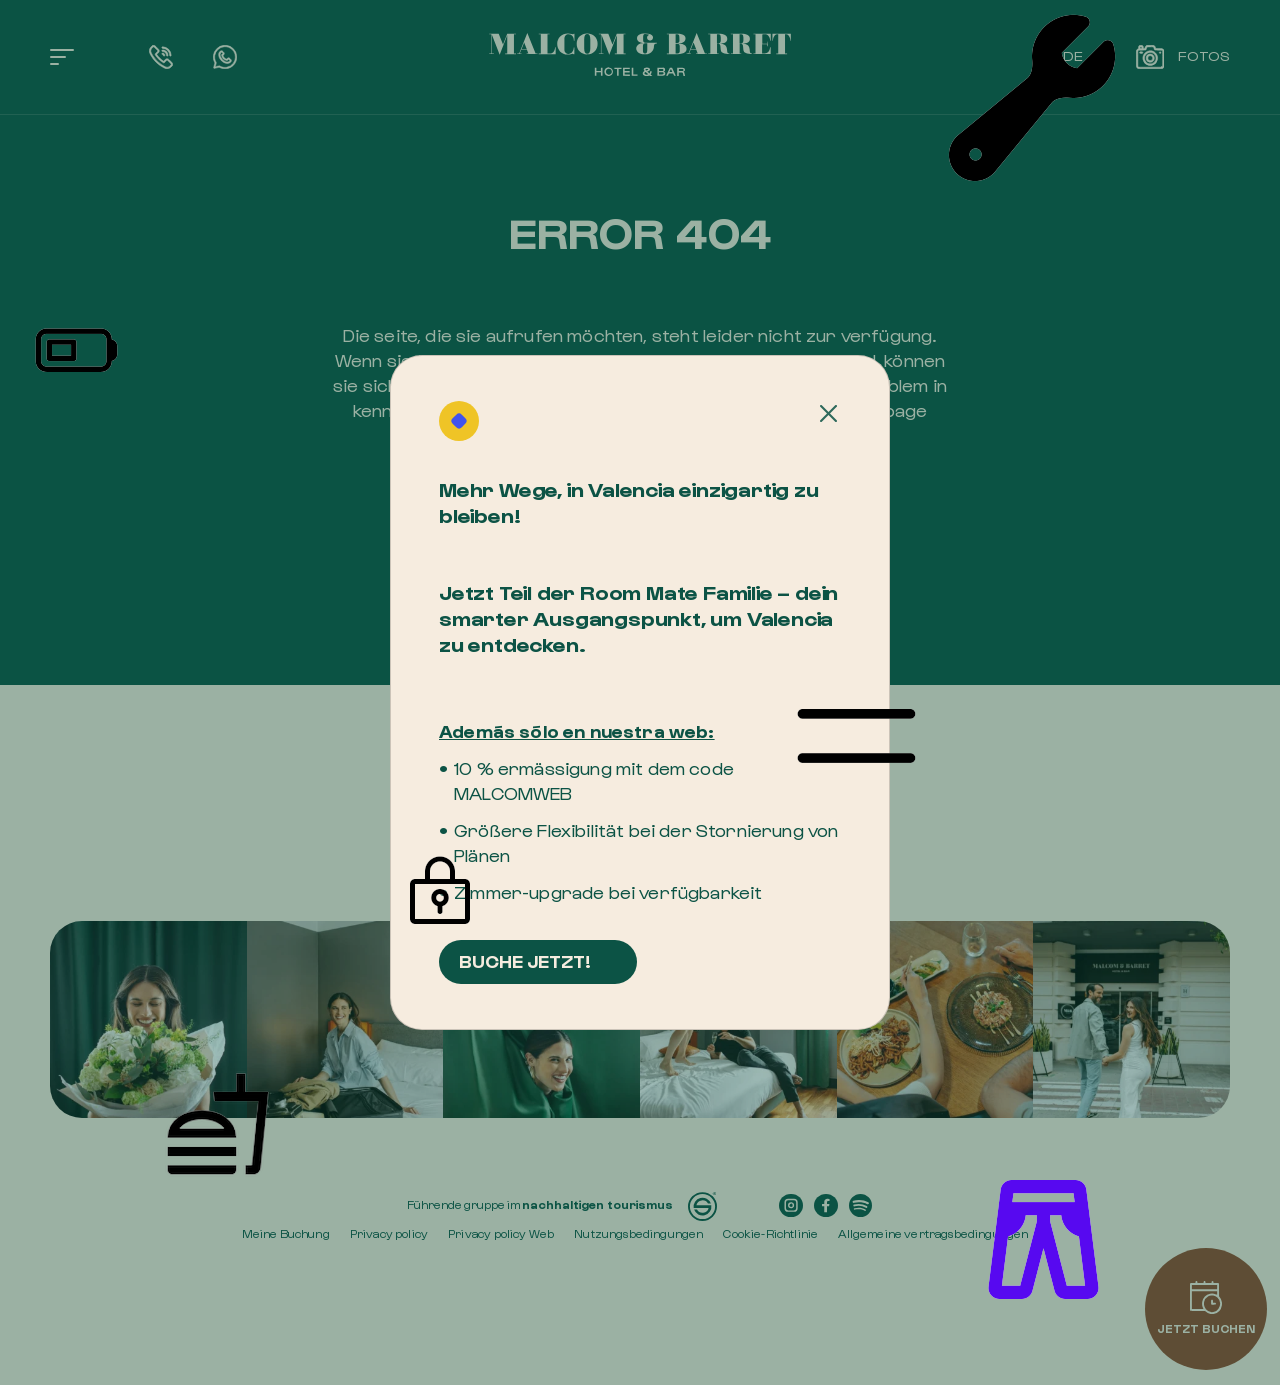 The width and height of the screenshot is (1280, 1385). What do you see at coordinates (218, 1124) in the screenshot?
I see `find nearby fast food restaurants` at bounding box center [218, 1124].